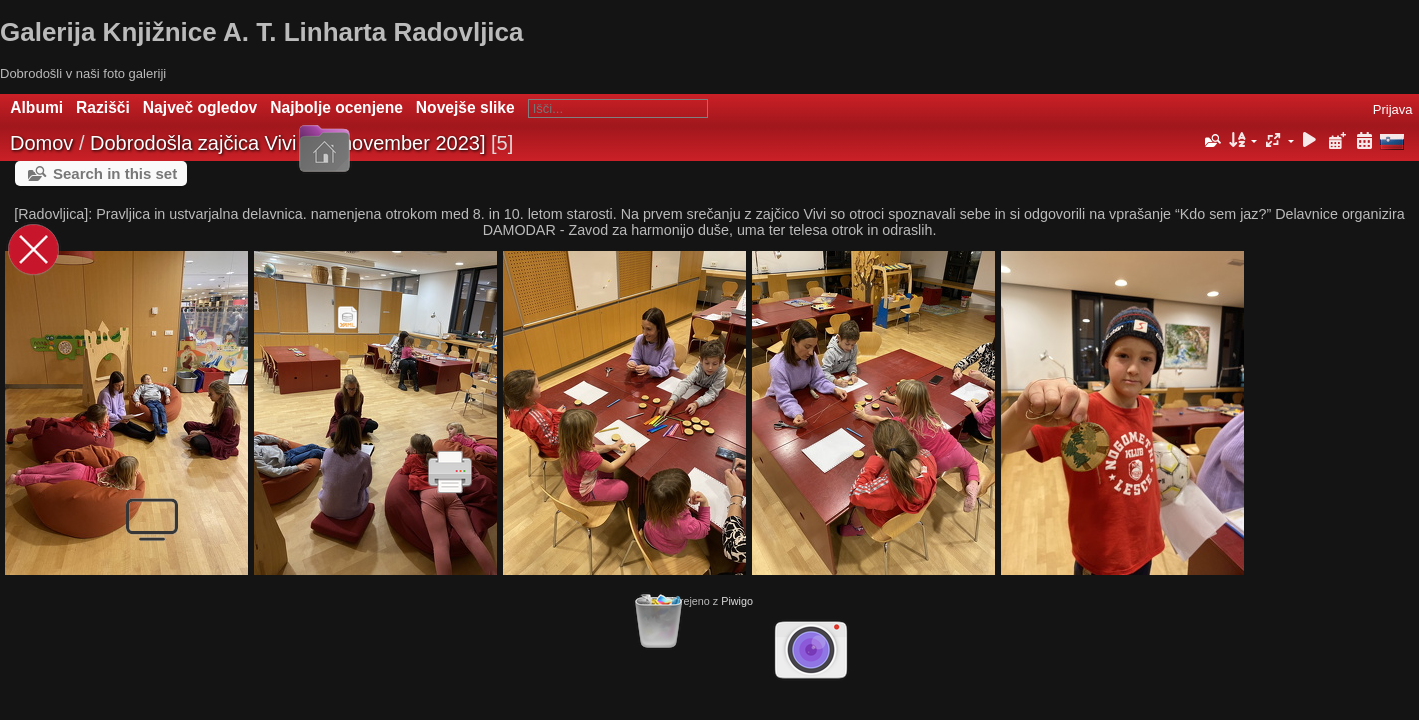  What do you see at coordinates (658, 621) in the screenshot?
I see `trash bin containing deleted items` at bounding box center [658, 621].